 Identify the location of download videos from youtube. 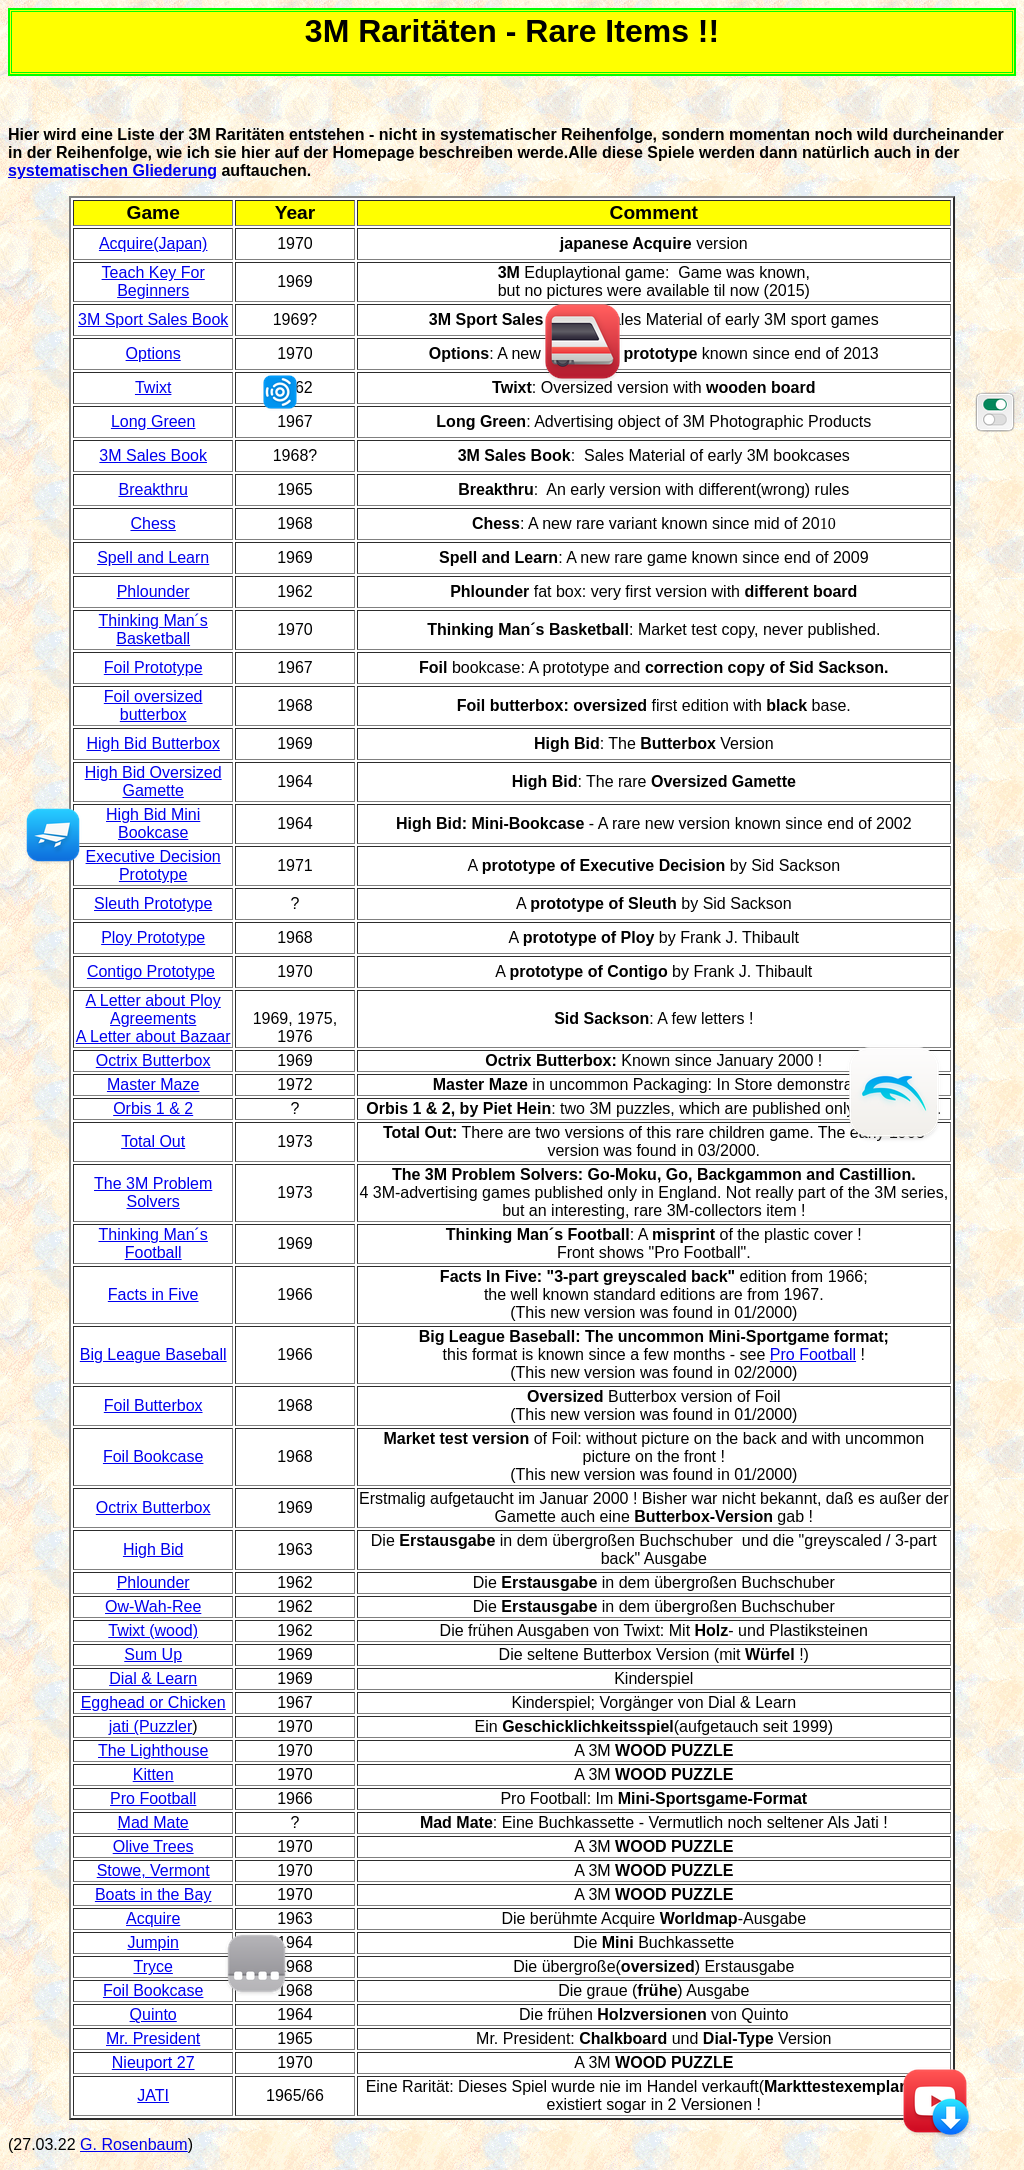
(935, 2101).